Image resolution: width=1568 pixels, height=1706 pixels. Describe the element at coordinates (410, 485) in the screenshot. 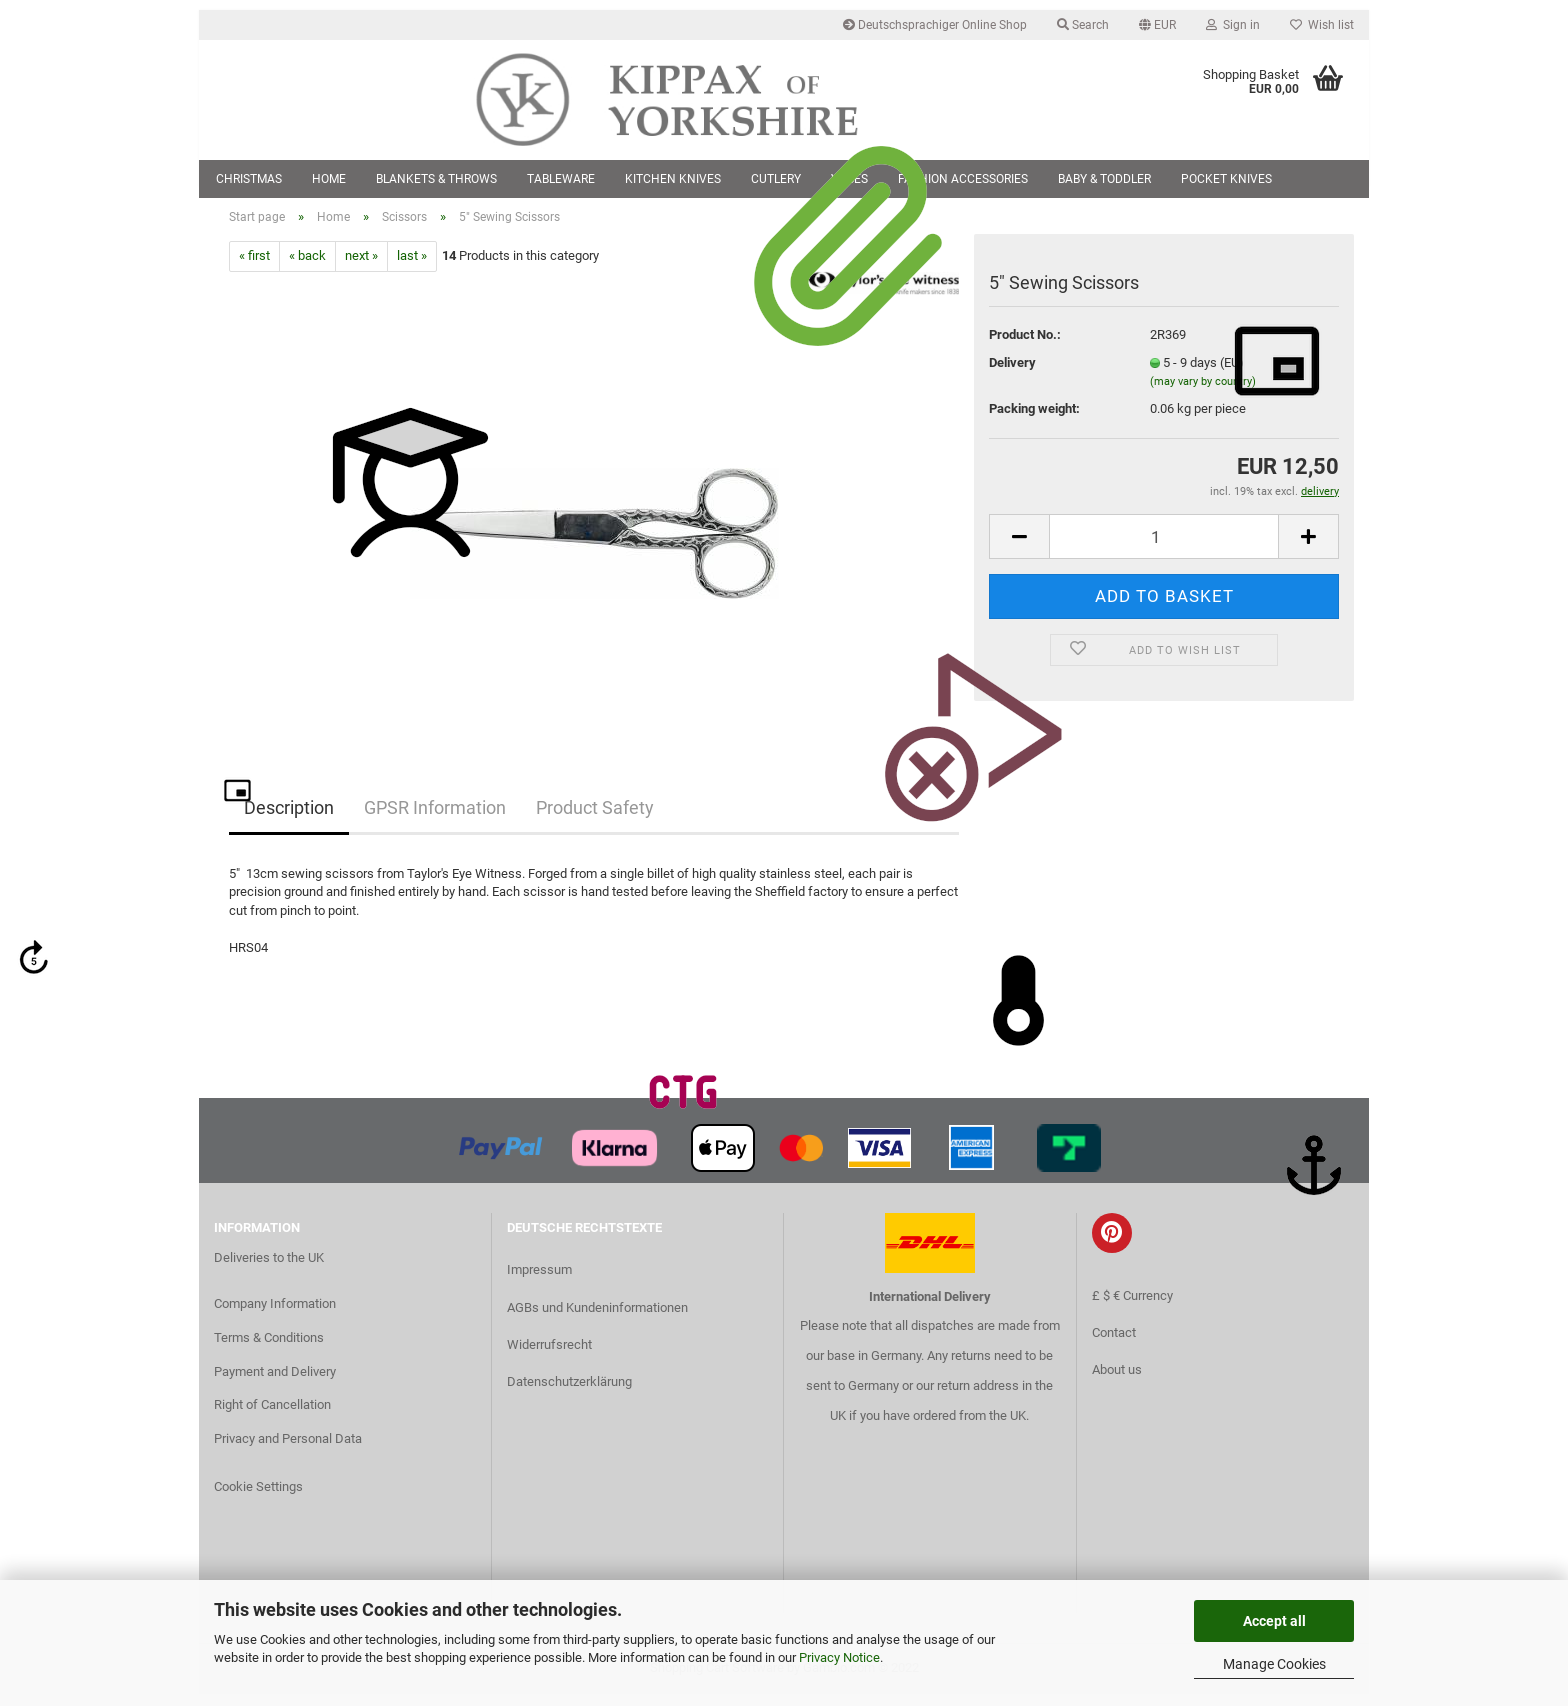

I see `view student profile or account` at that location.